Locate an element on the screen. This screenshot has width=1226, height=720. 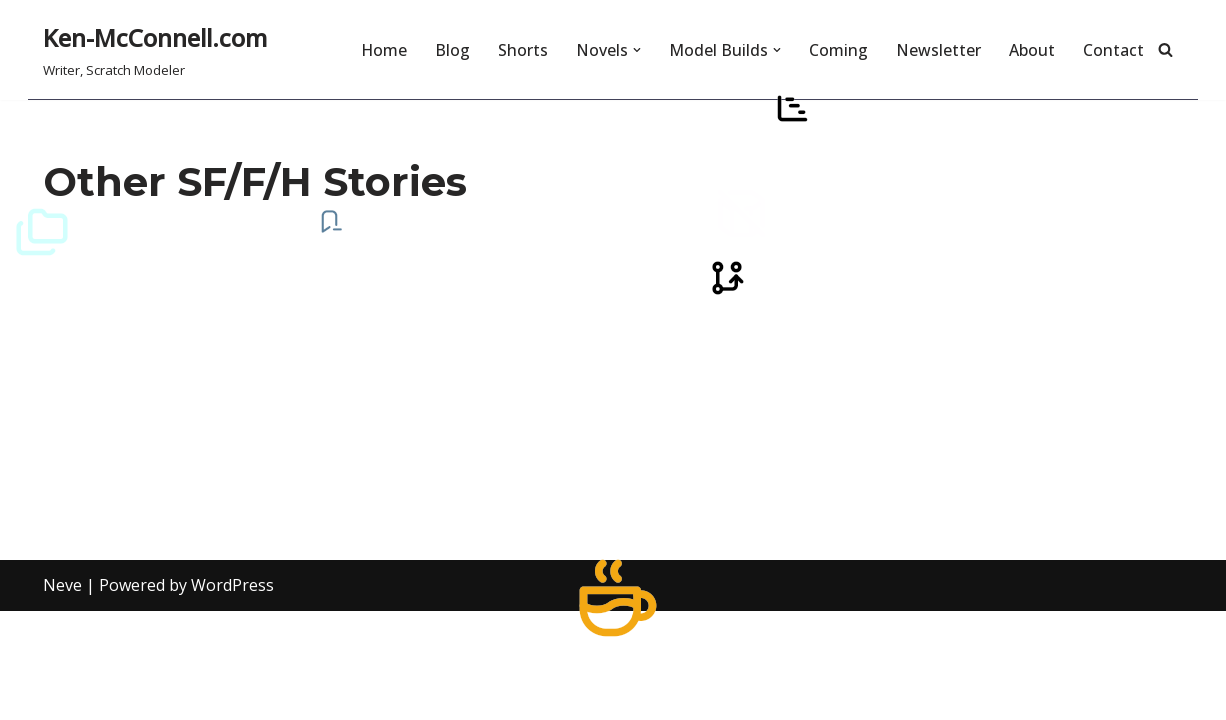
find nearby coffee shops is located at coordinates (618, 598).